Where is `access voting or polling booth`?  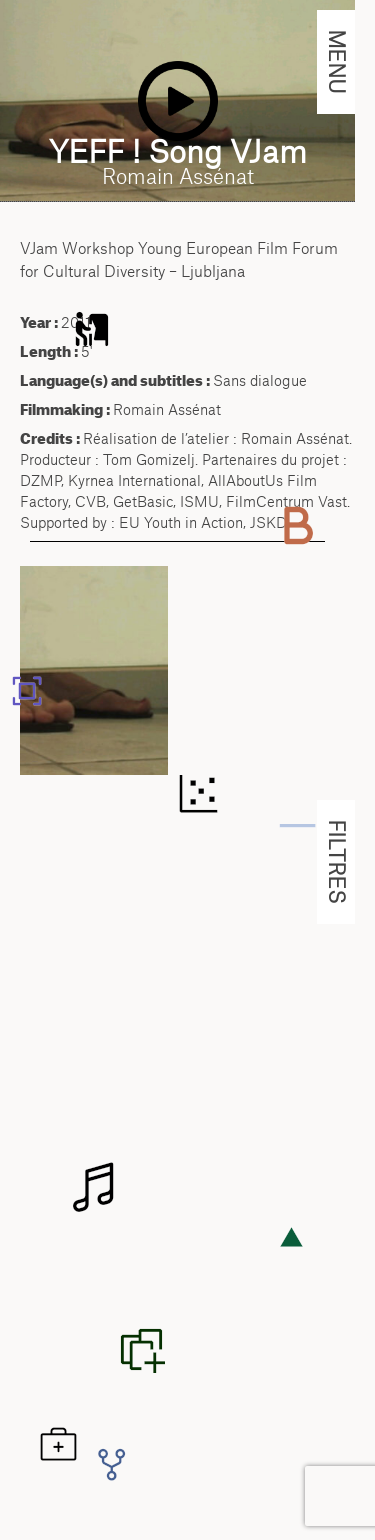
access voting or polling booth is located at coordinates (91, 329).